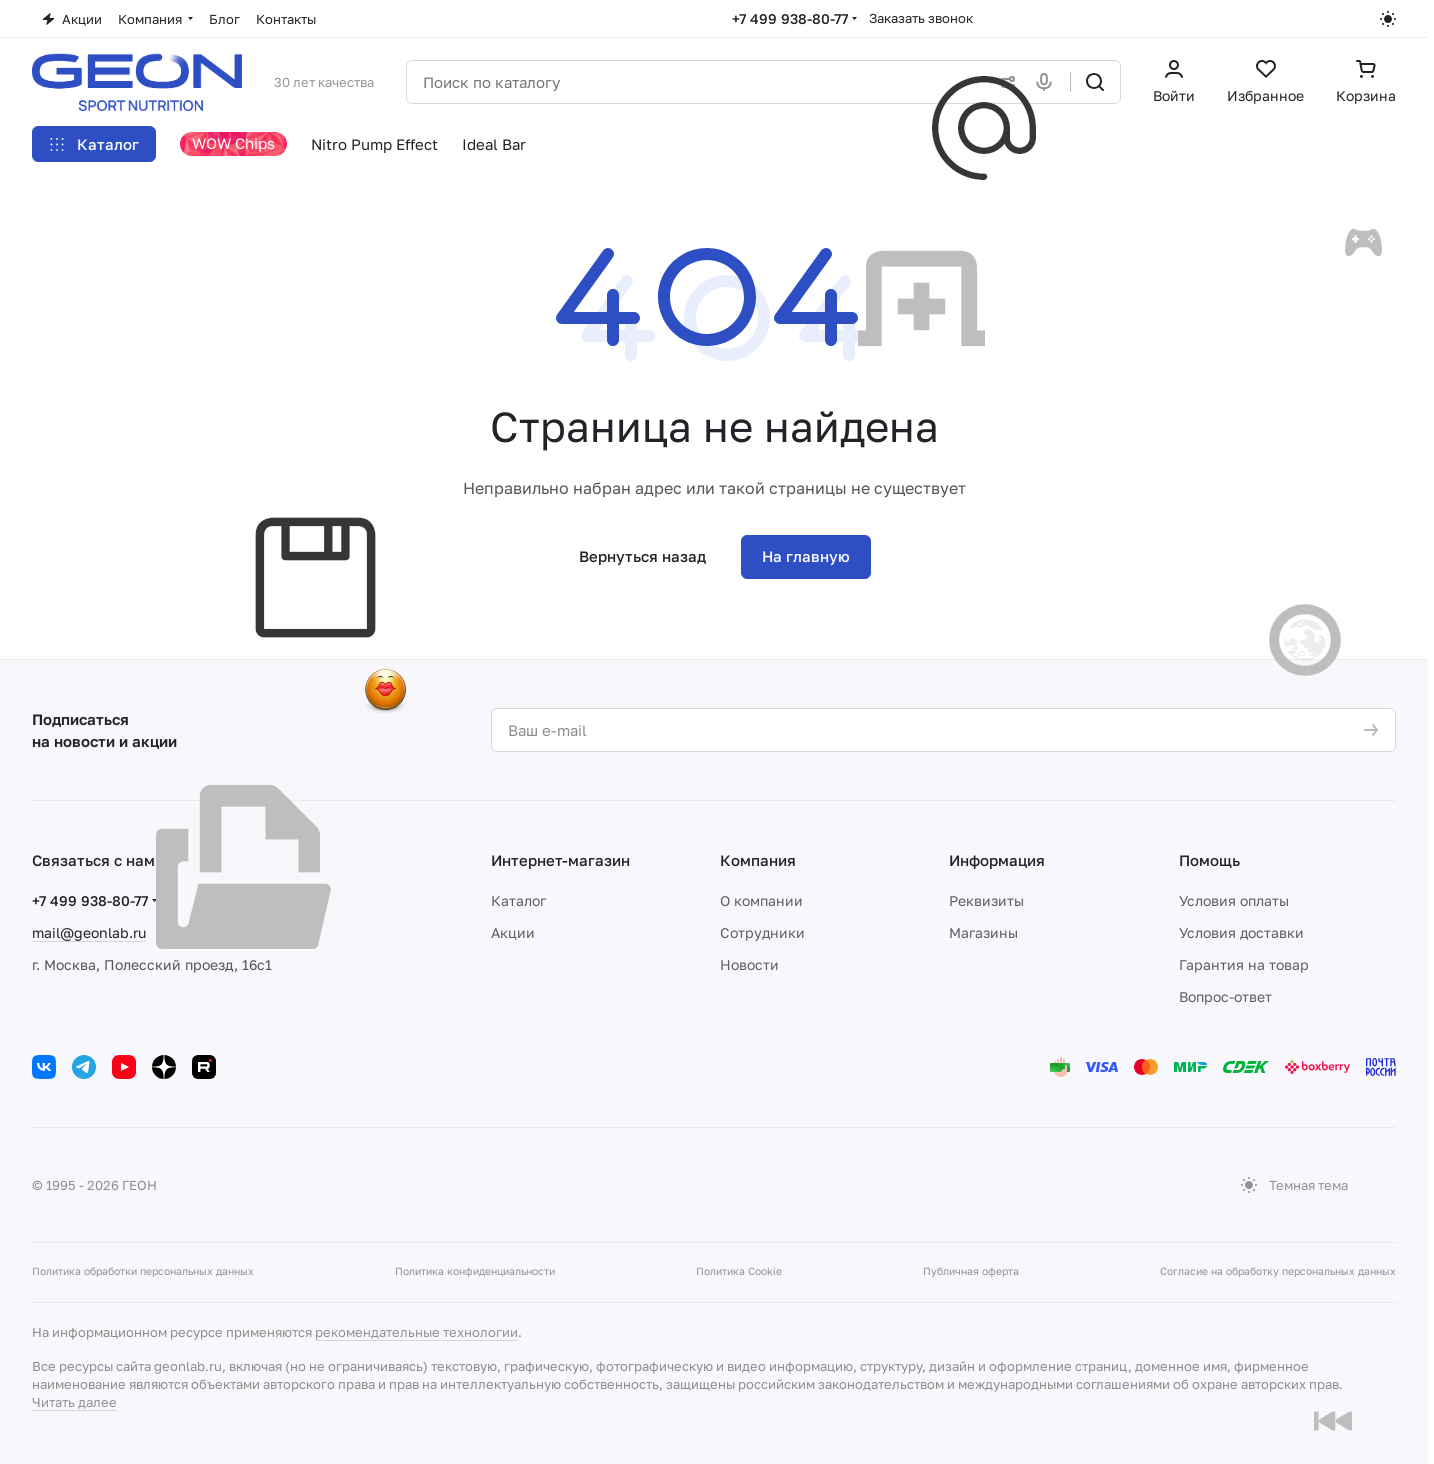  I want to click on skip to previous track, so click(1333, 1421).